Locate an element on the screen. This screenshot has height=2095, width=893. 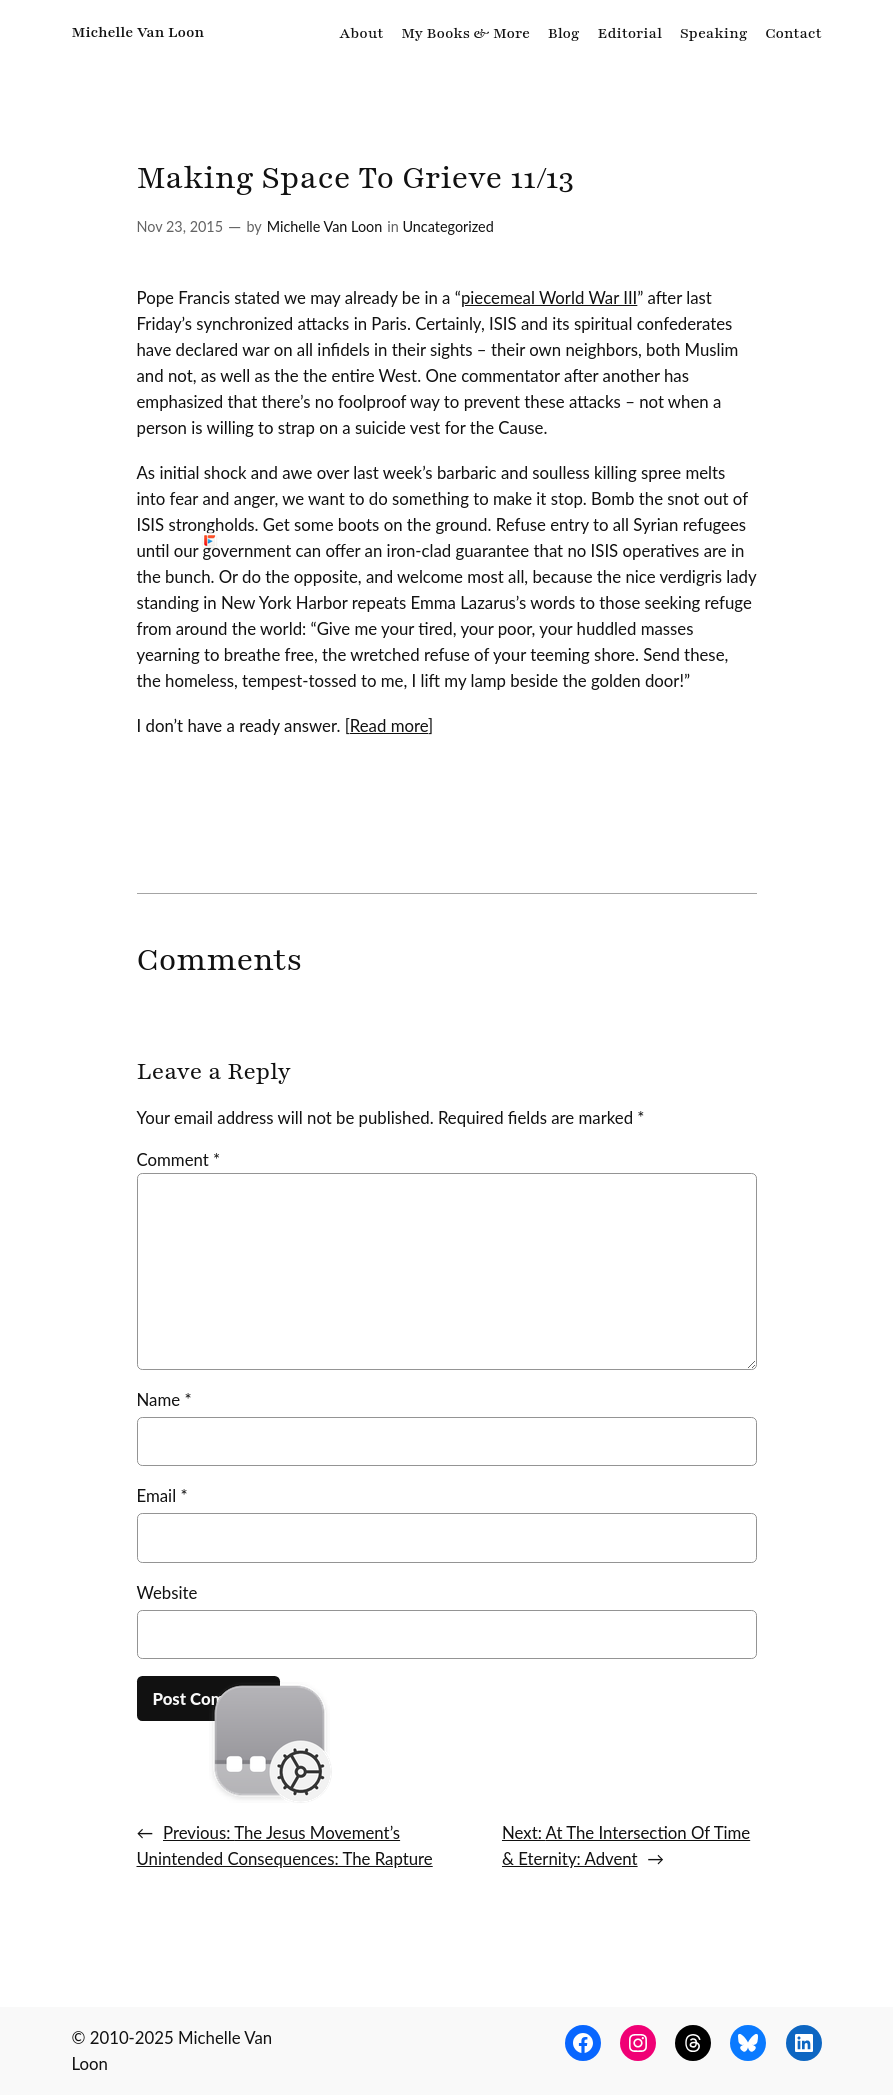
open FreeTube app is located at coordinates (209, 540).